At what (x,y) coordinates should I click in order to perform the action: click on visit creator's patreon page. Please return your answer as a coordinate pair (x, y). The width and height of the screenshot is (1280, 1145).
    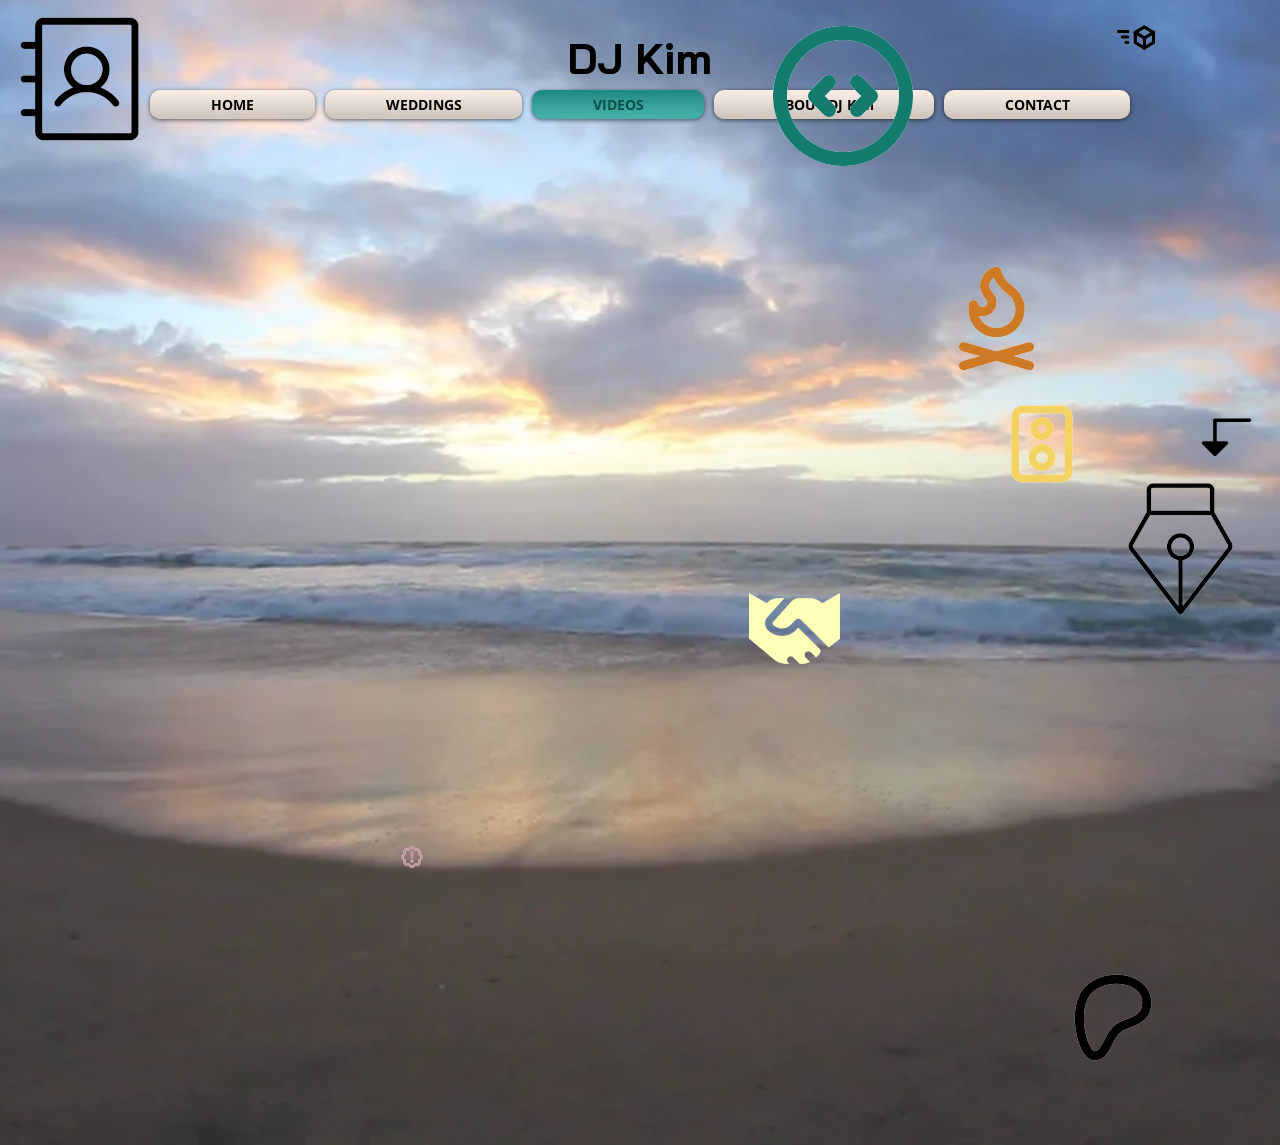
    Looking at the image, I should click on (1110, 1016).